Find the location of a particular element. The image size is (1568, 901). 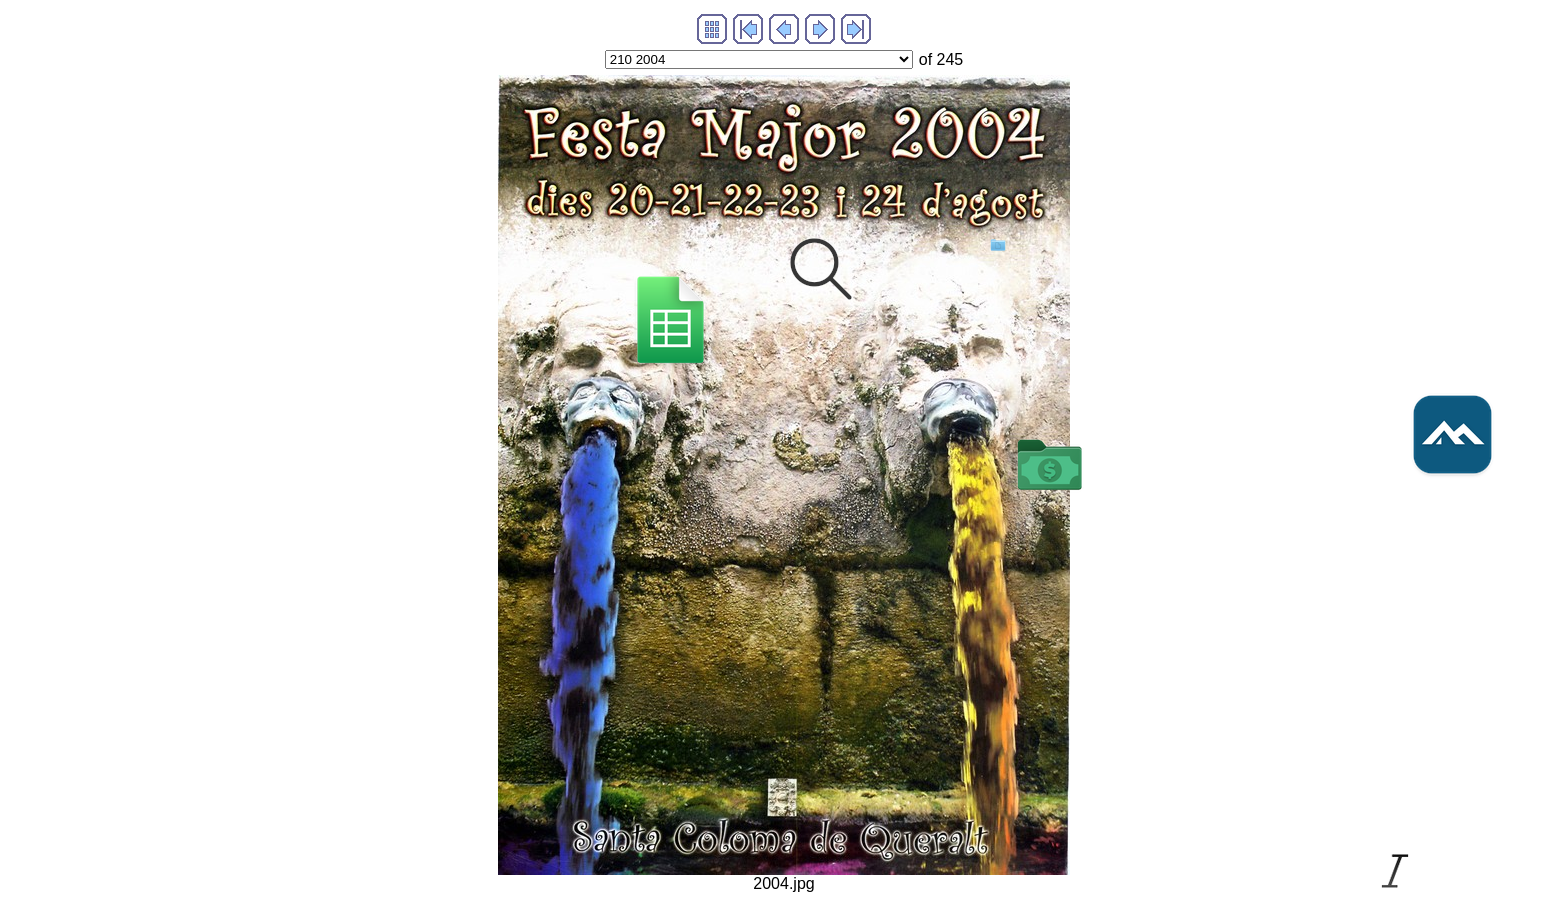

open your documents folder is located at coordinates (998, 245).